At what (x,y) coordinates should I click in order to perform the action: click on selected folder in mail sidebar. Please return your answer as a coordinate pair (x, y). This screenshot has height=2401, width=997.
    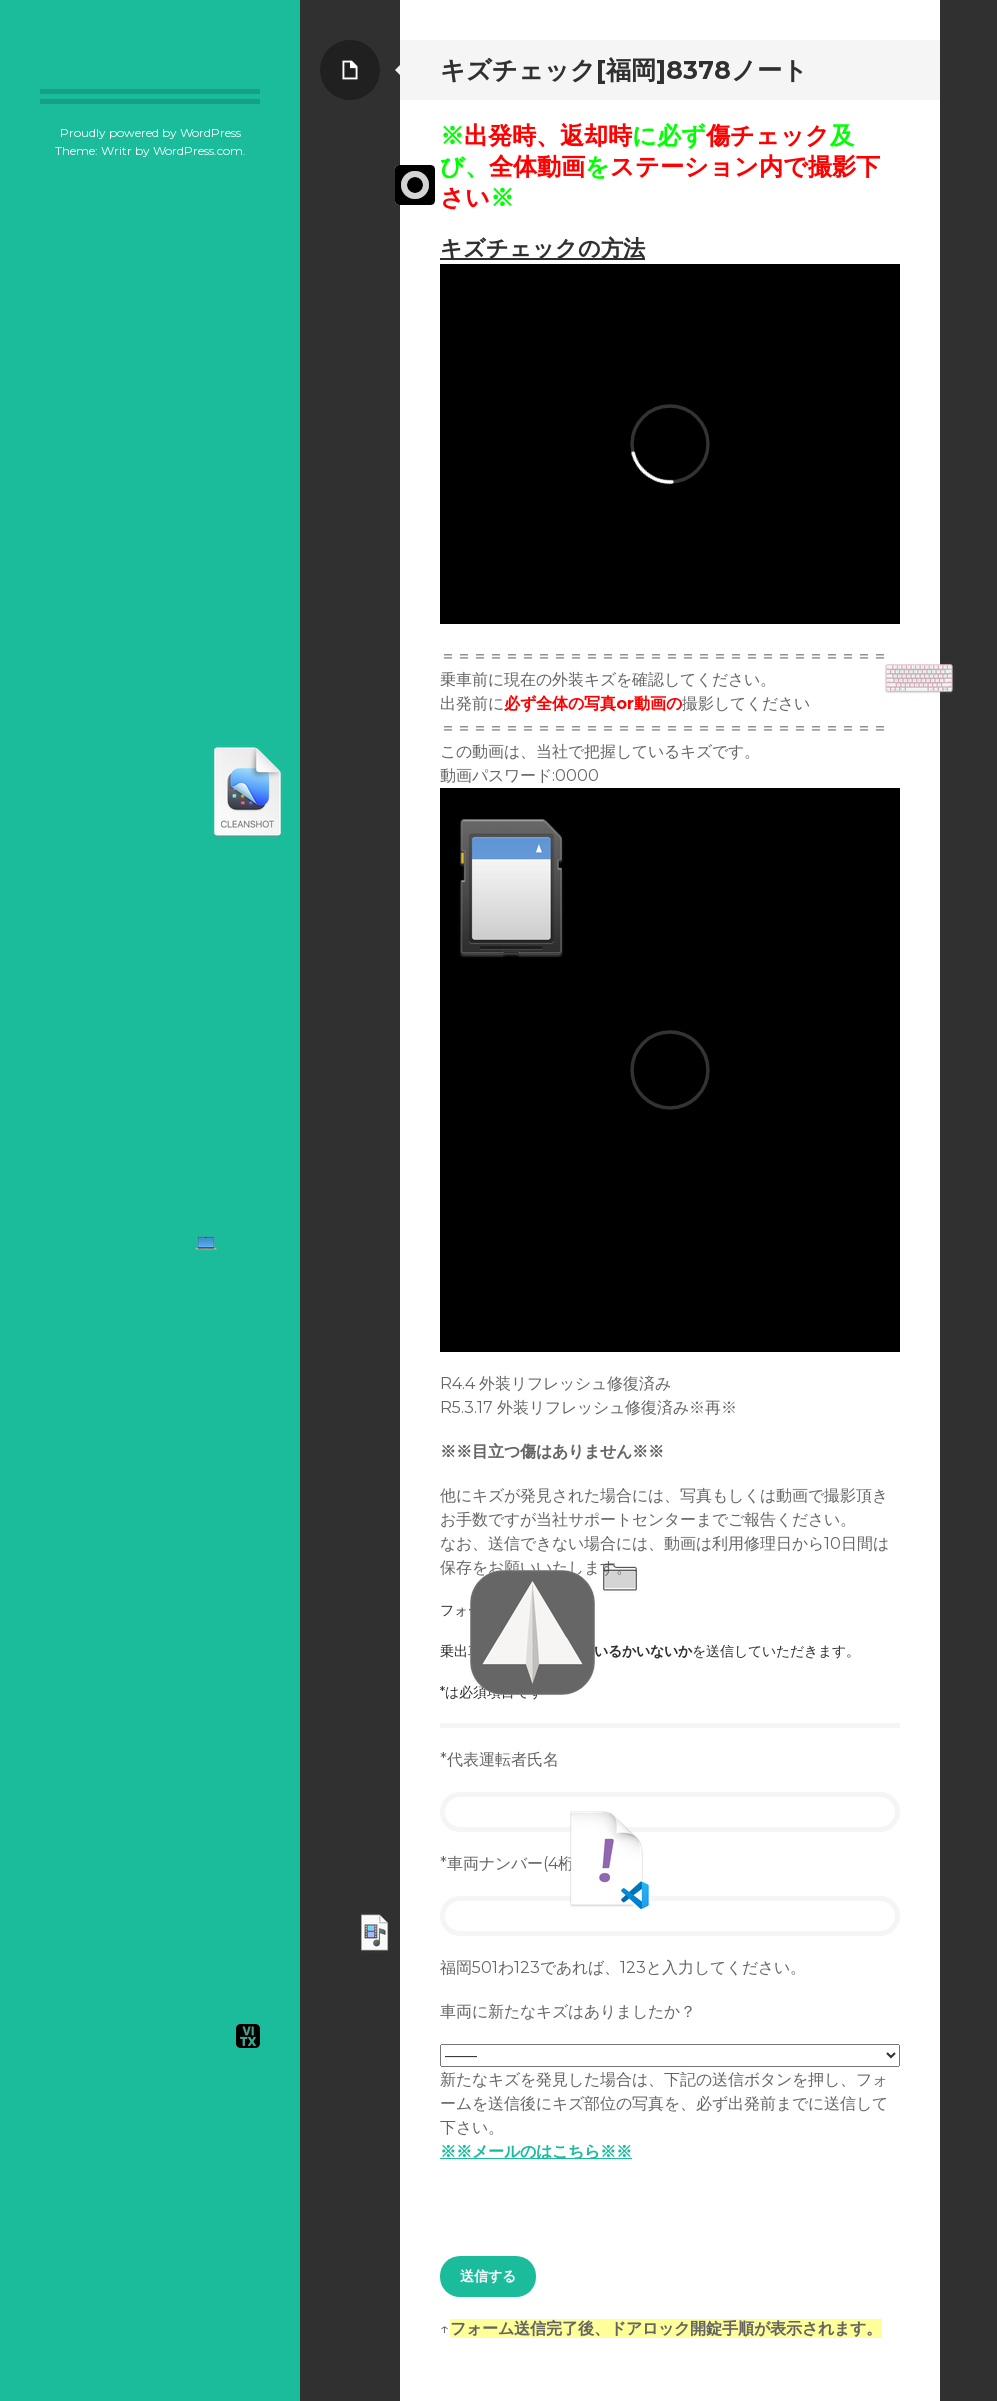
    Looking at the image, I should click on (620, 1577).